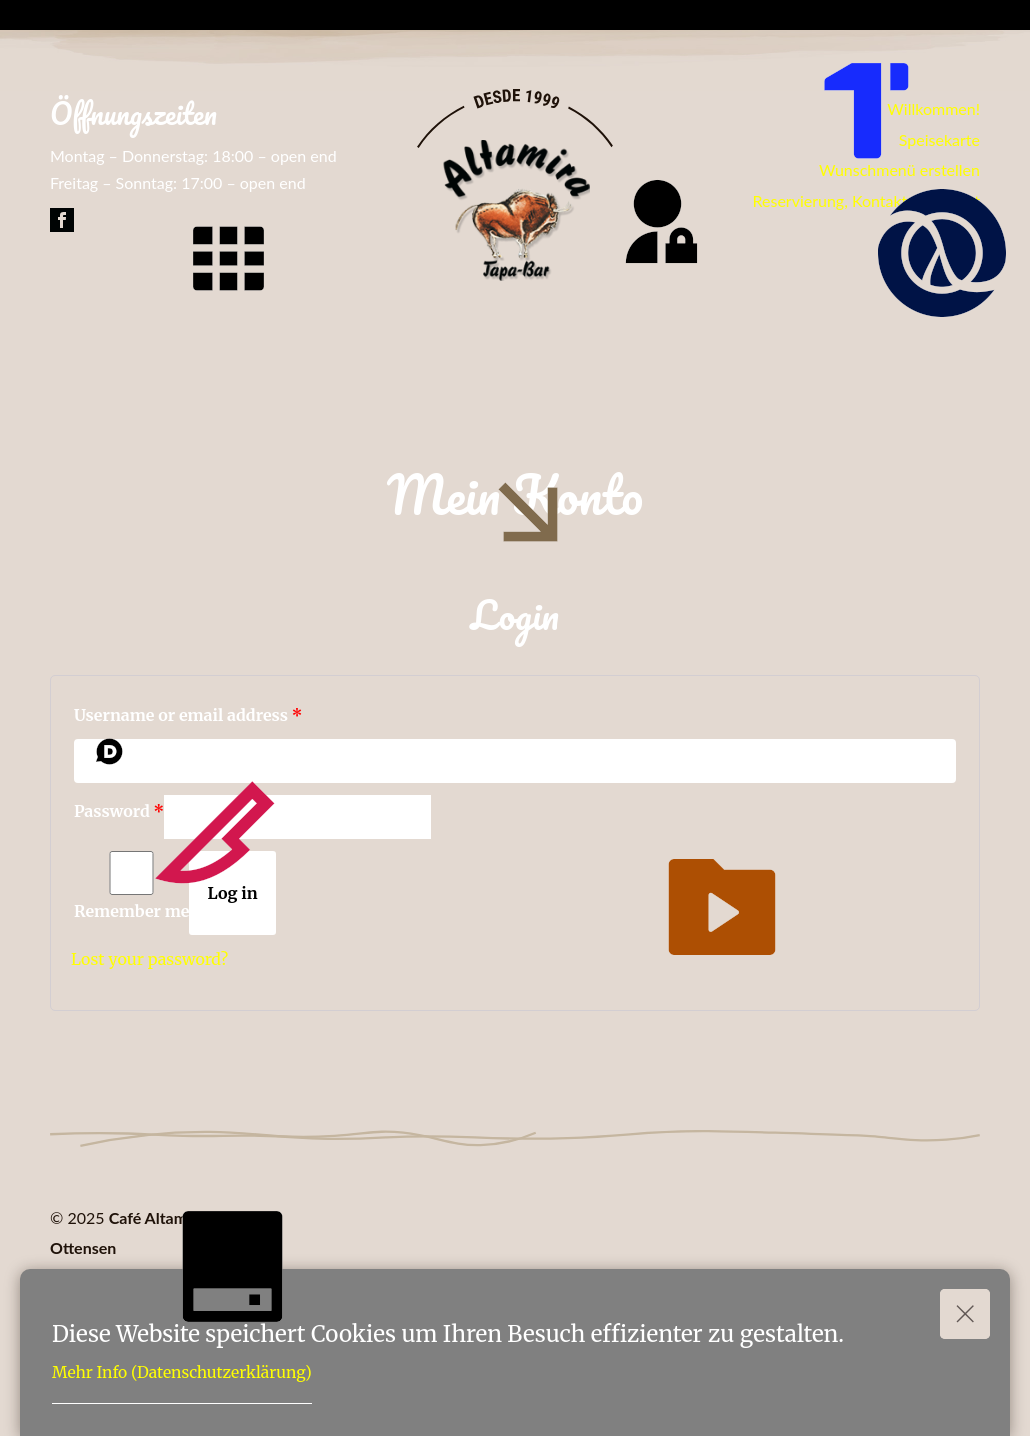 The width and height of the screenshot is (1030, 1436). I want to click on access admin or administrator settings, so click(657, 223).